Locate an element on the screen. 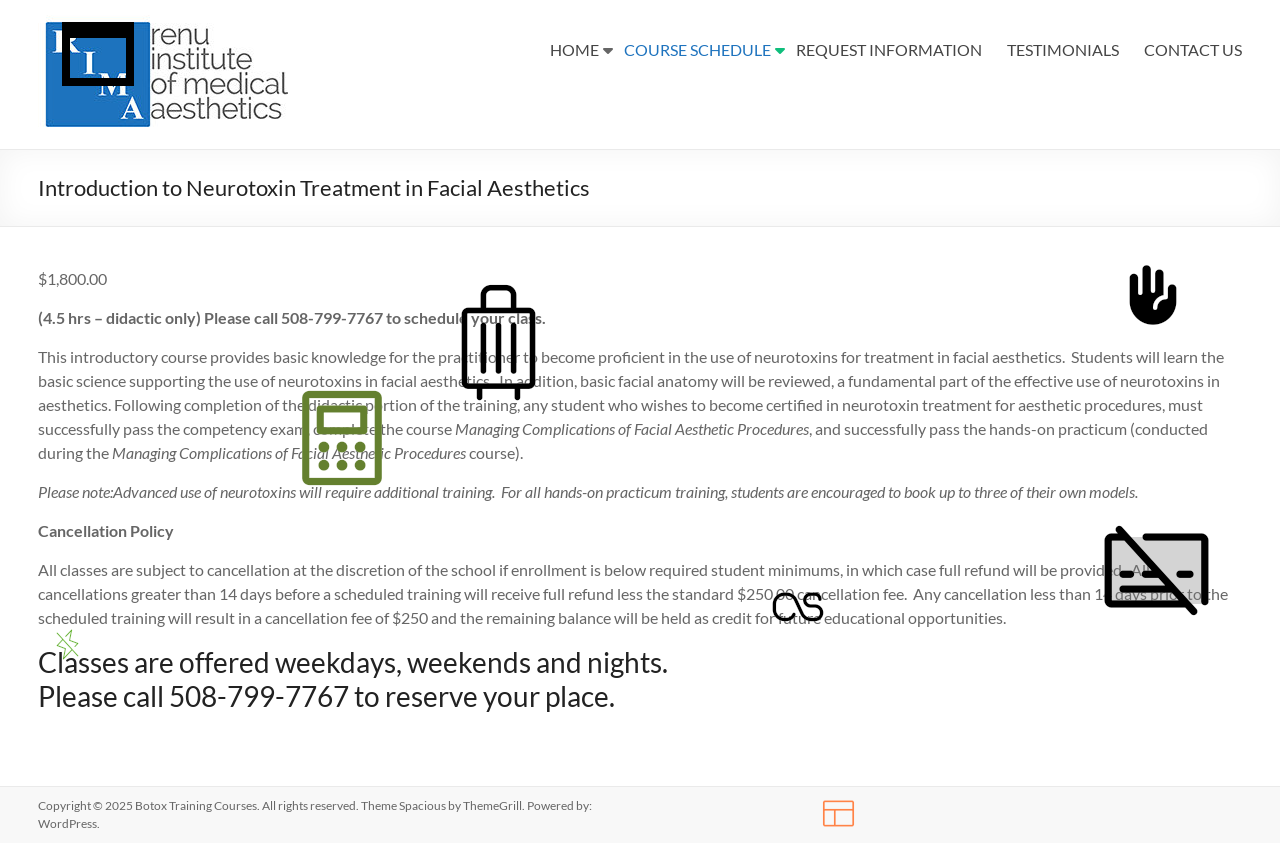 The height and width of the screenshot is (843, 1280). disable flash or lightning mode is located at coordinates (67, 644).